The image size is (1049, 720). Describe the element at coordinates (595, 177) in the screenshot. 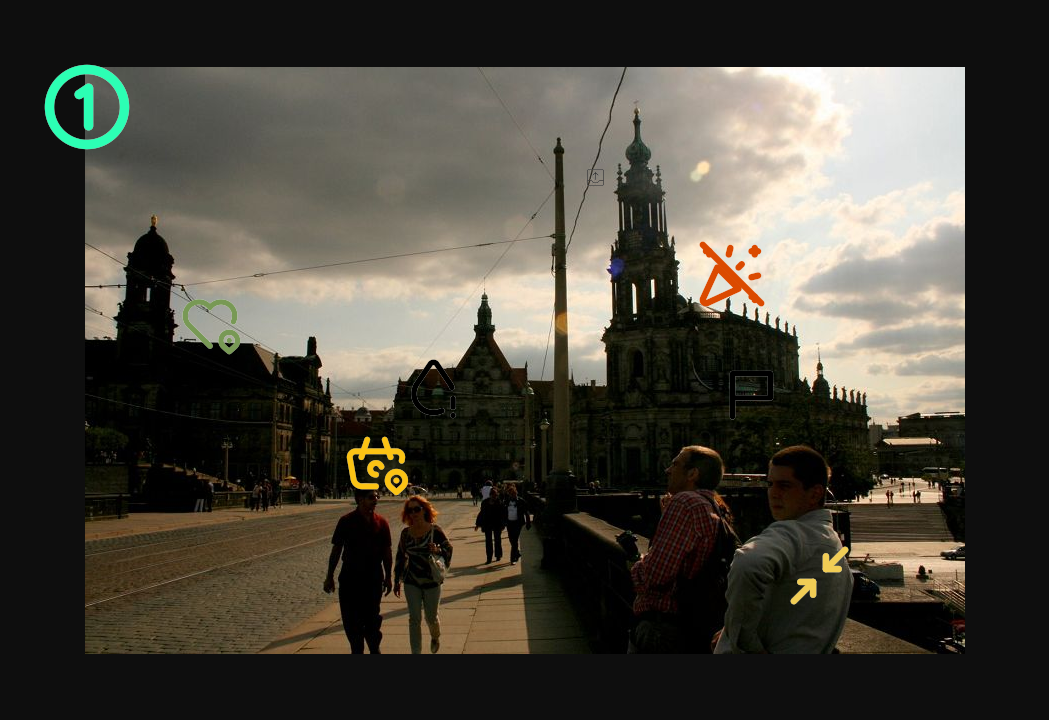

I see `upload file from inbox or tray` at that location.